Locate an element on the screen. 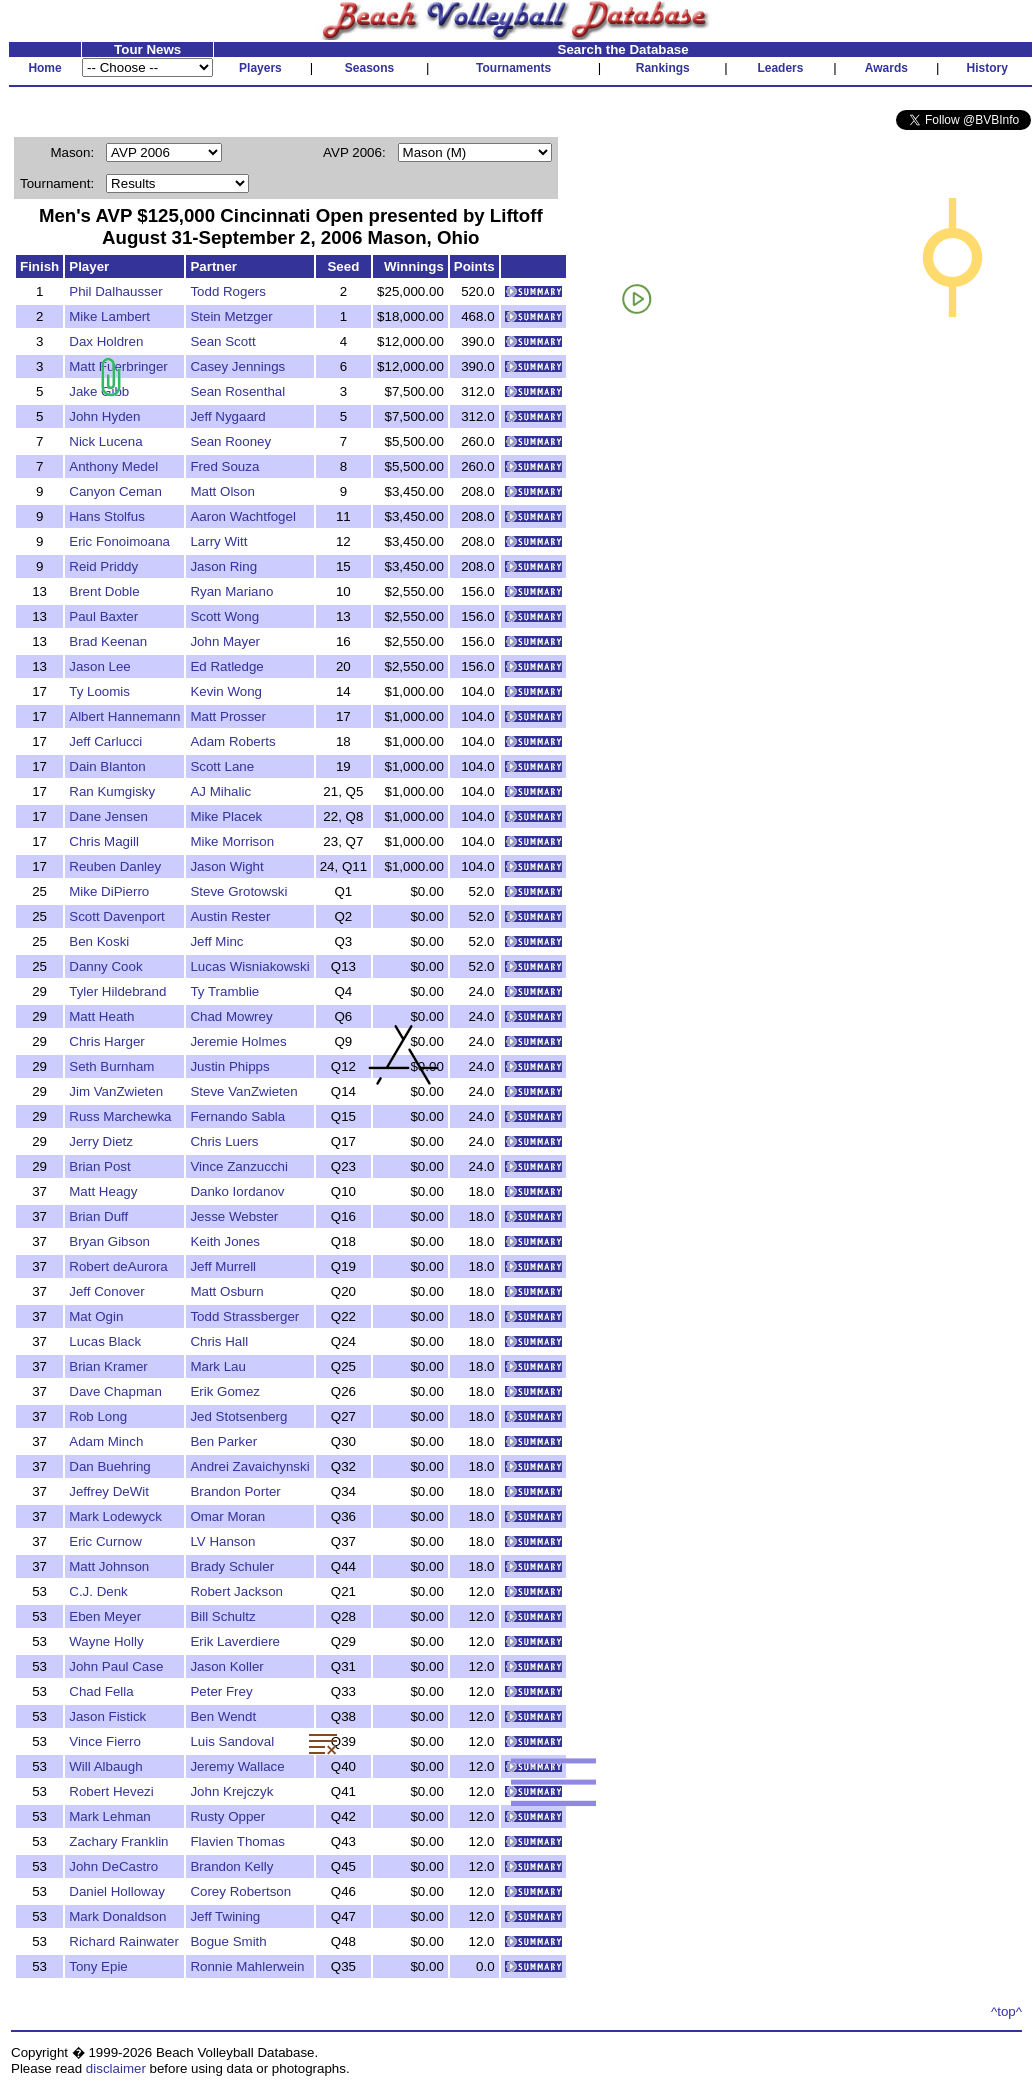 The image size is (1033, 2083). open the app store is located at coordinates (403, 1057).